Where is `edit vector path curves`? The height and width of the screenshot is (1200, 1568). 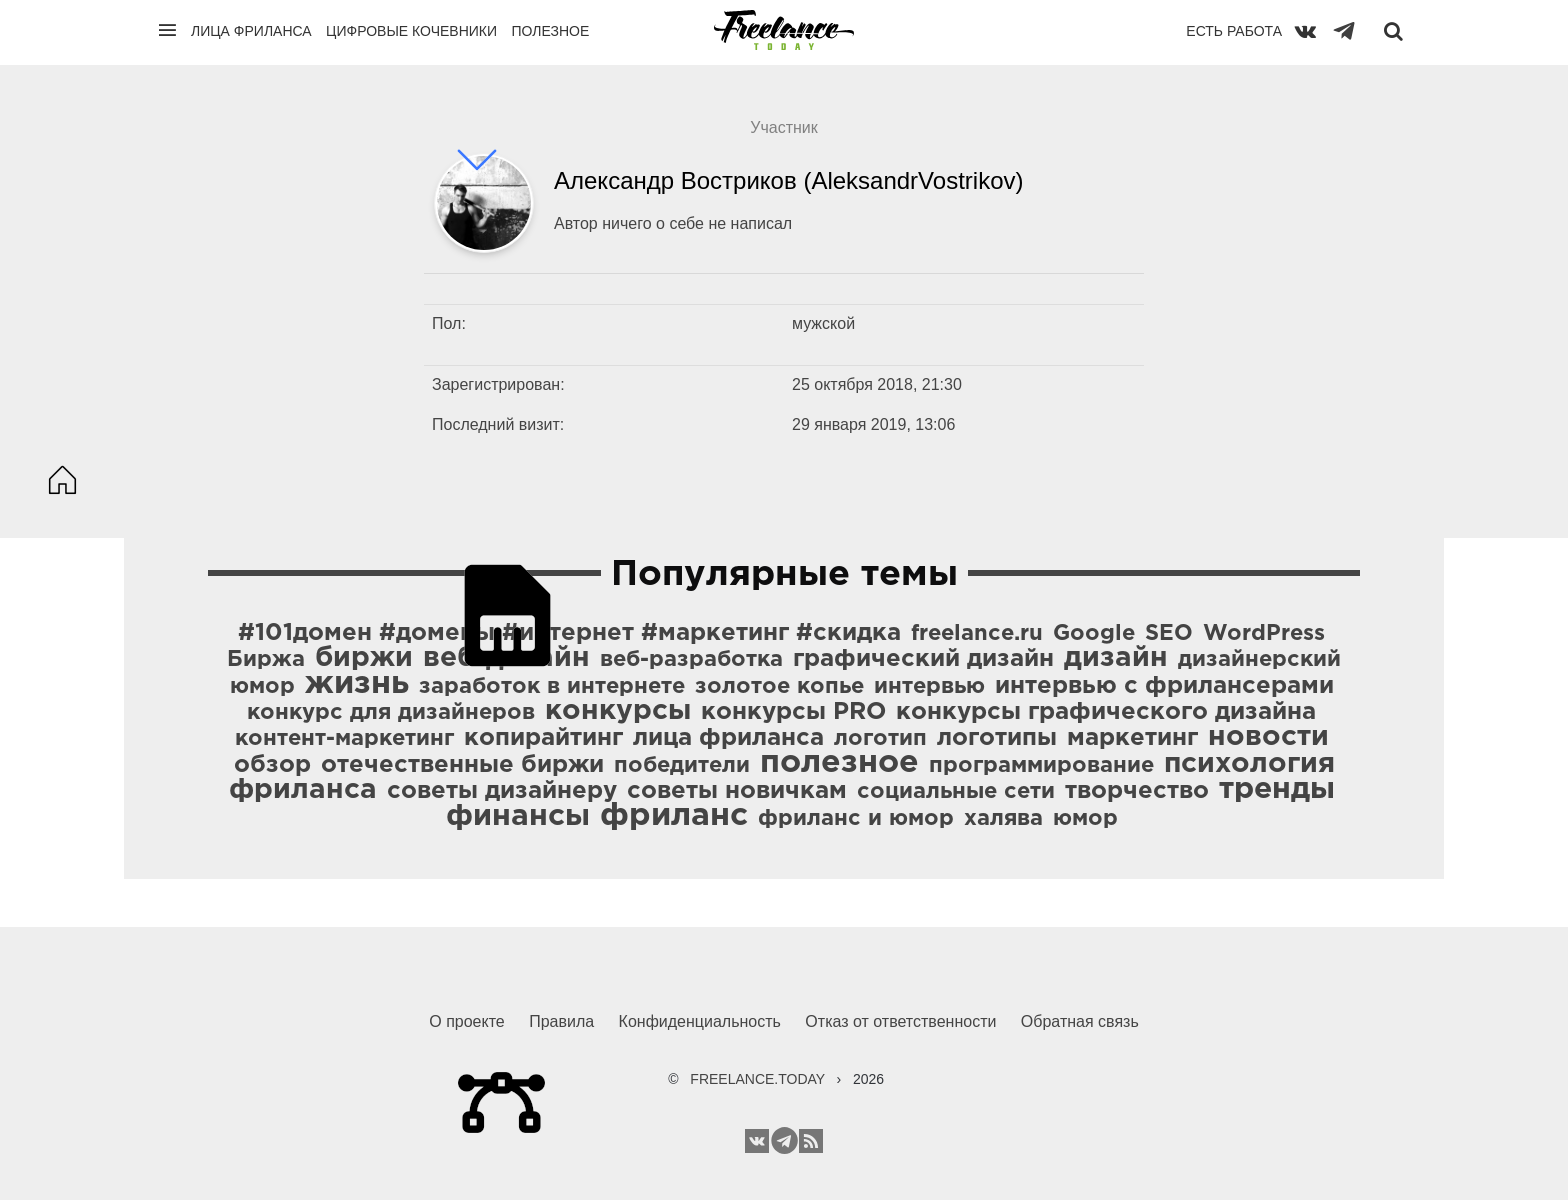
edit vector path curves is located at coordinates (501, 1102).